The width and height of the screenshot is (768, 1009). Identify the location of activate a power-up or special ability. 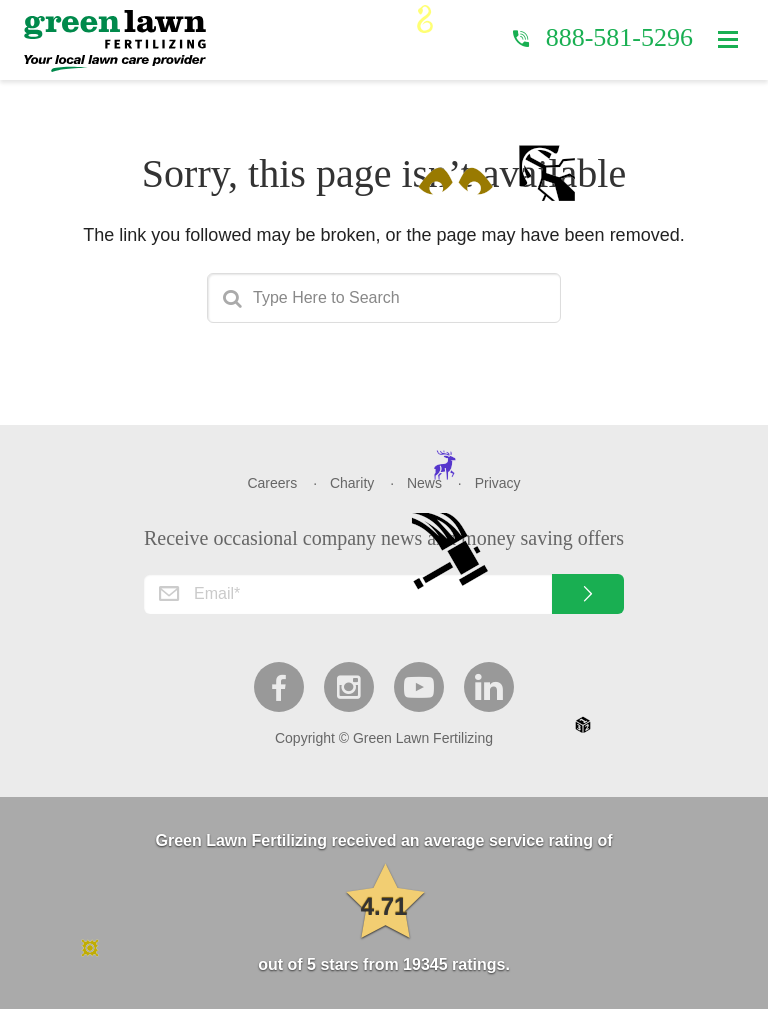
(547, 173).